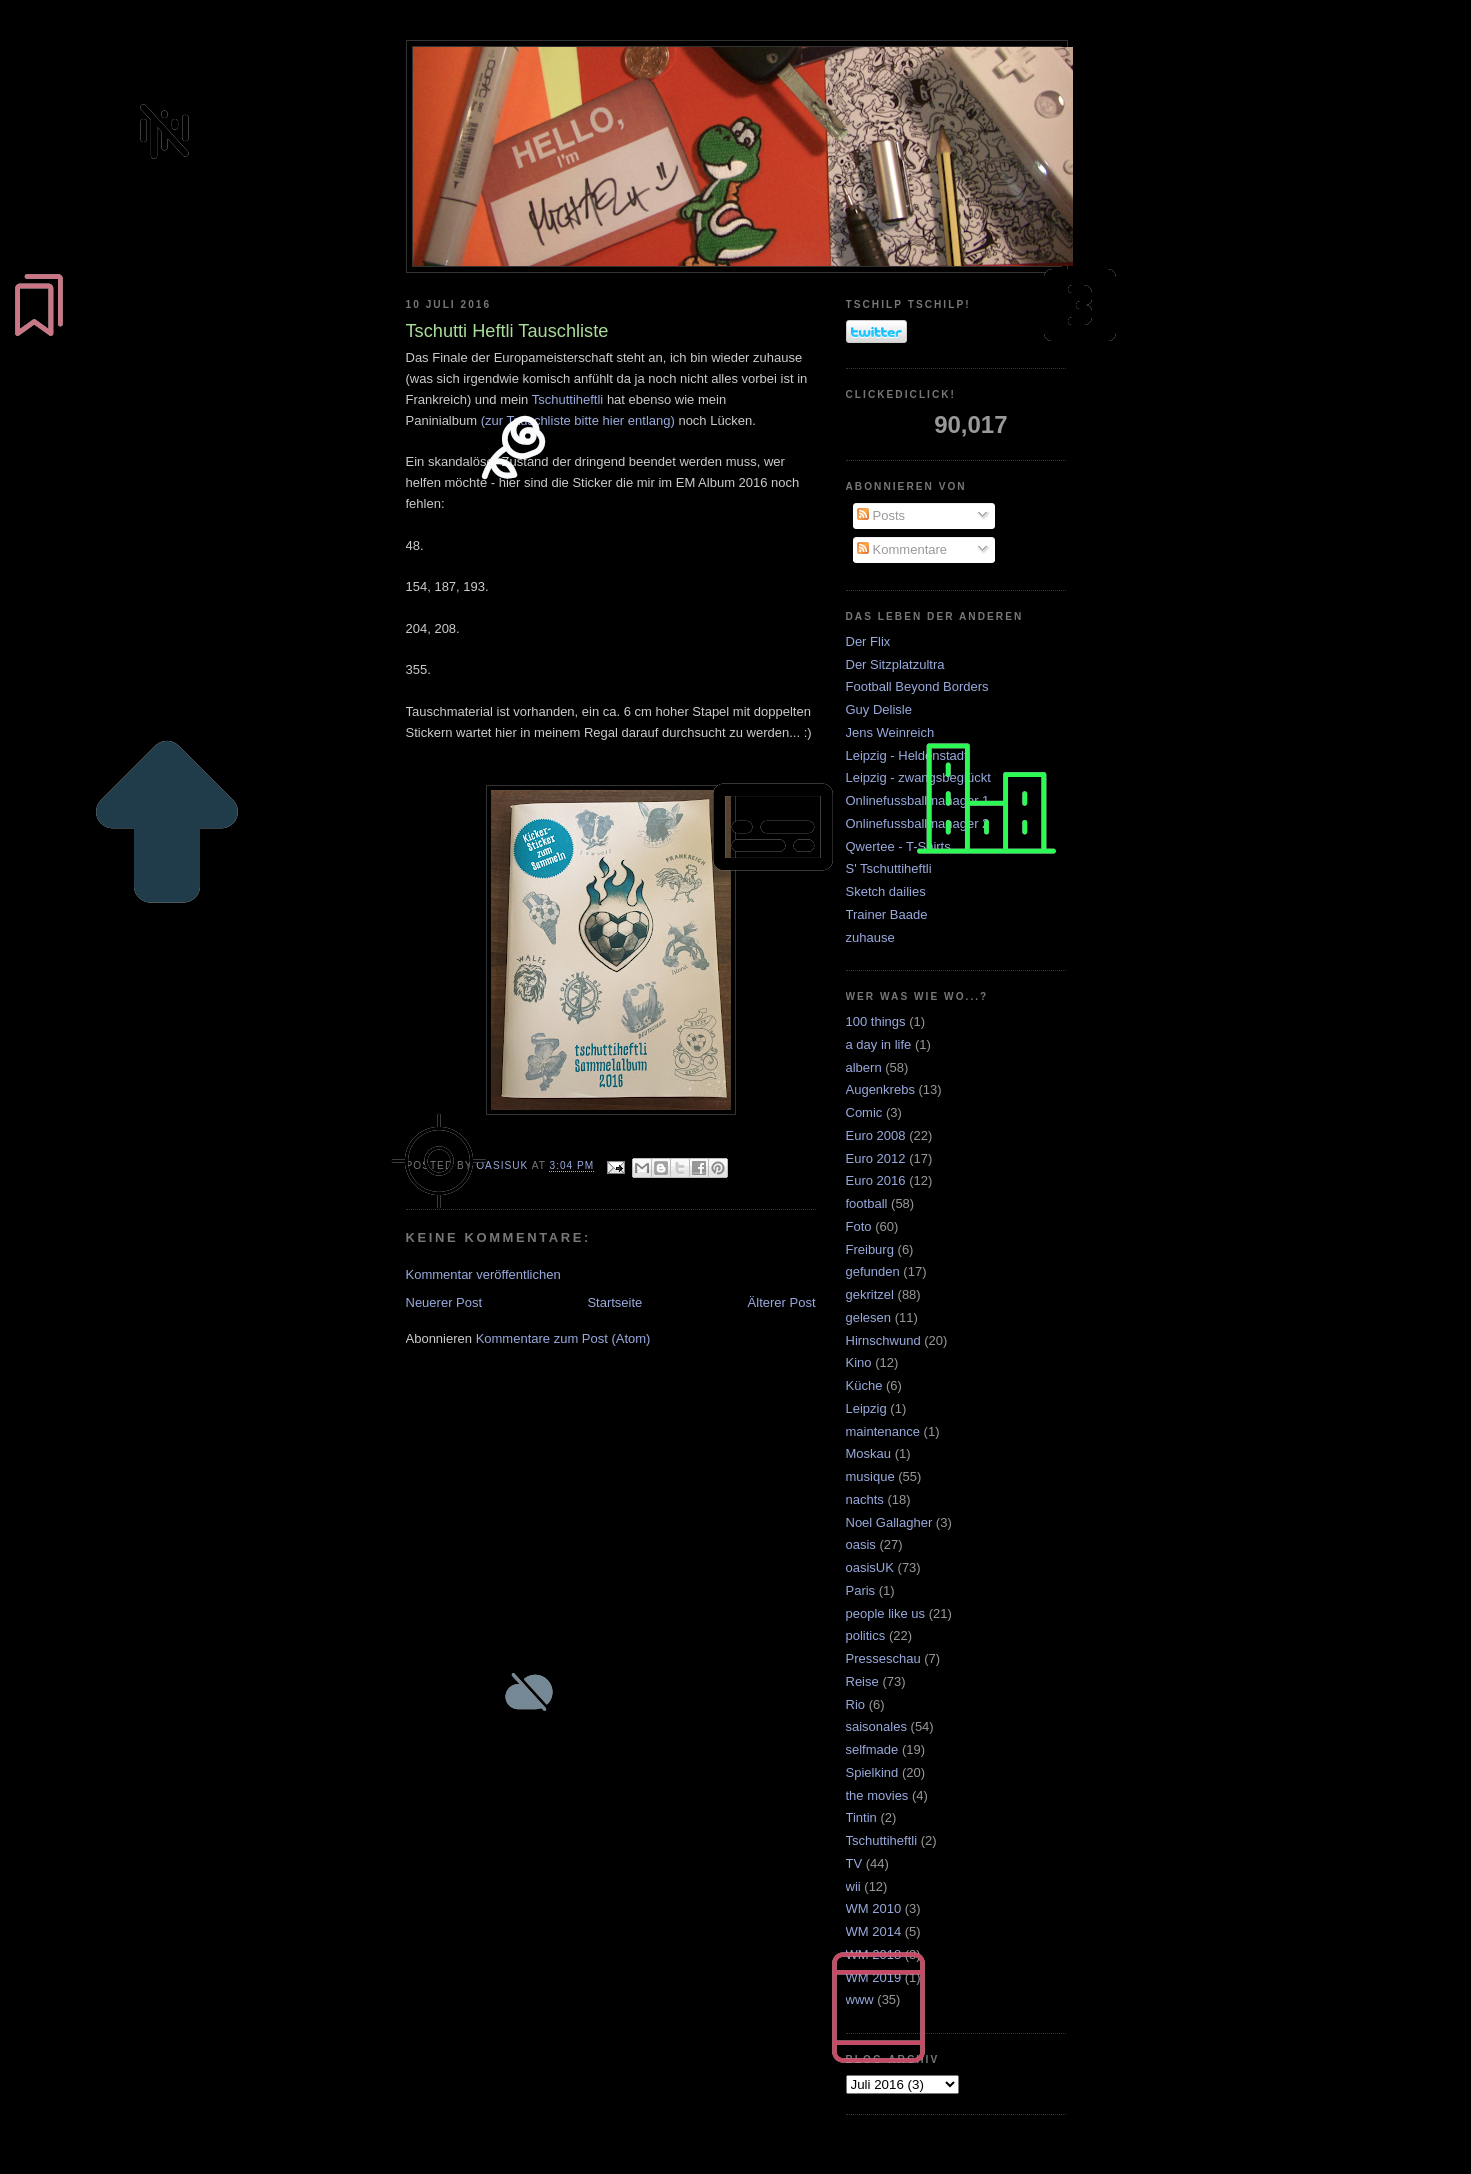 The image size is (1471, 2174). What do you see at coordinates (773, 827) in the screenshot?
I see `enable or disable subtitles` at bounding box center [773, 827].